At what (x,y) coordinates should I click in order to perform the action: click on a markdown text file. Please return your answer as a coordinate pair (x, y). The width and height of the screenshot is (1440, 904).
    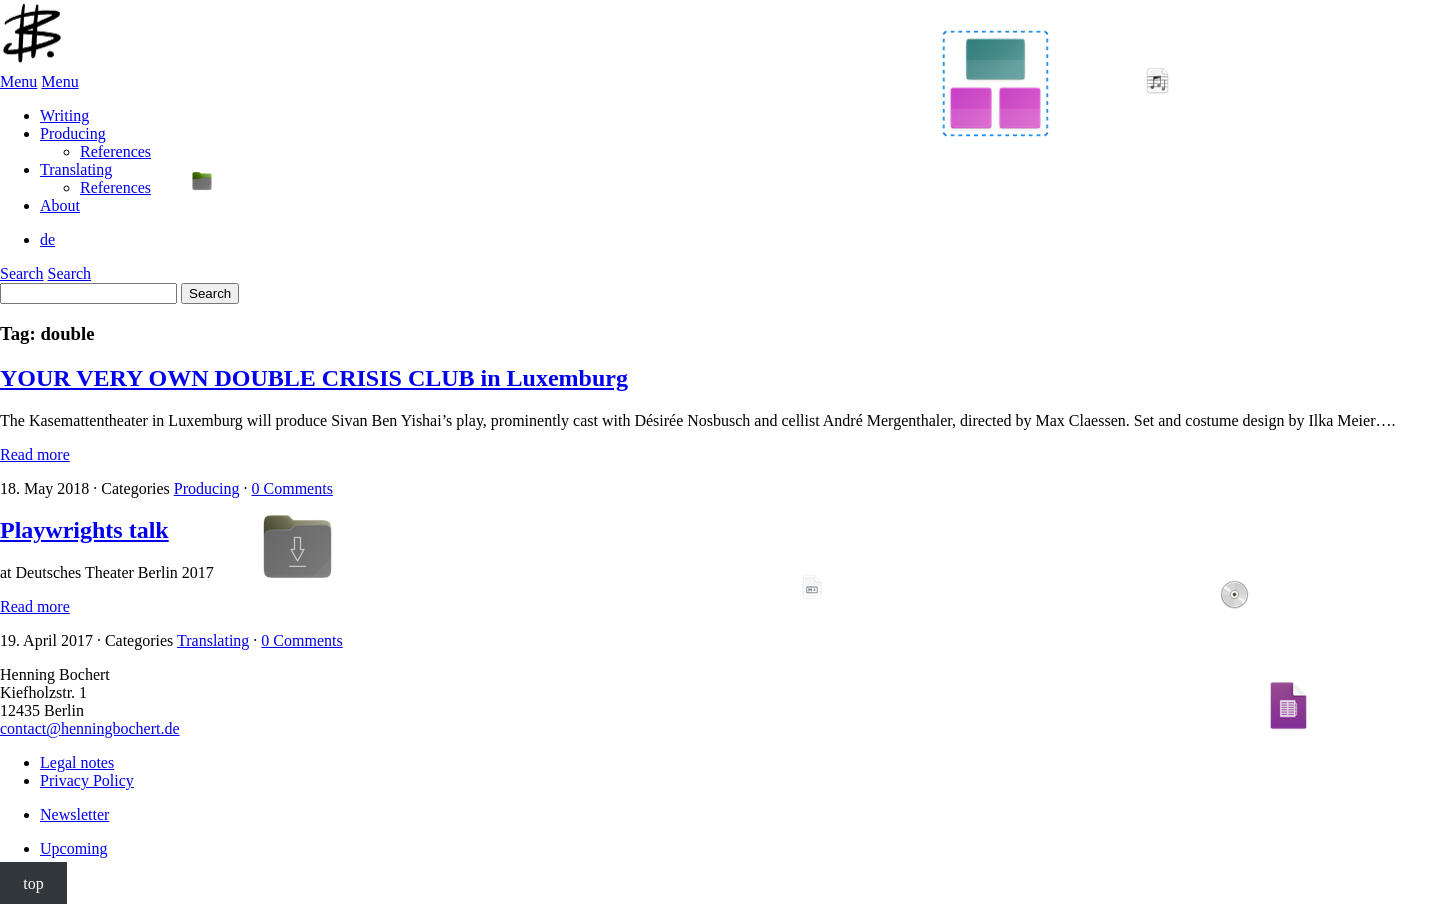
    Looking at the image, I should click on (812, 587).